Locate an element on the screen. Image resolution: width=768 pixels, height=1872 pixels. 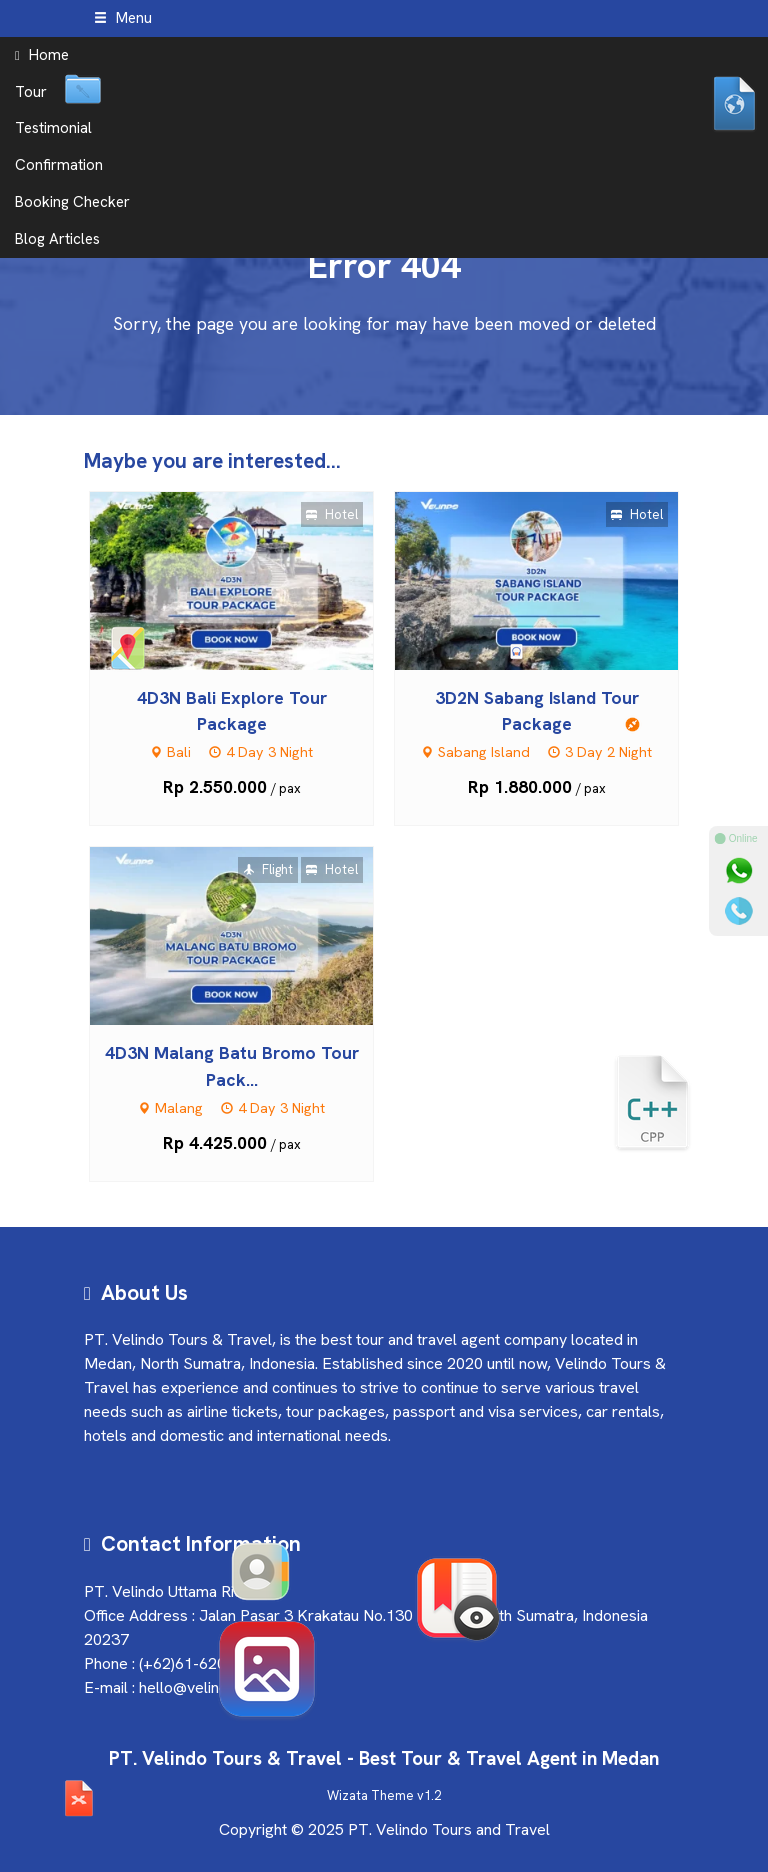
open calibre e-book management app is located at coordinates (457, 1598).